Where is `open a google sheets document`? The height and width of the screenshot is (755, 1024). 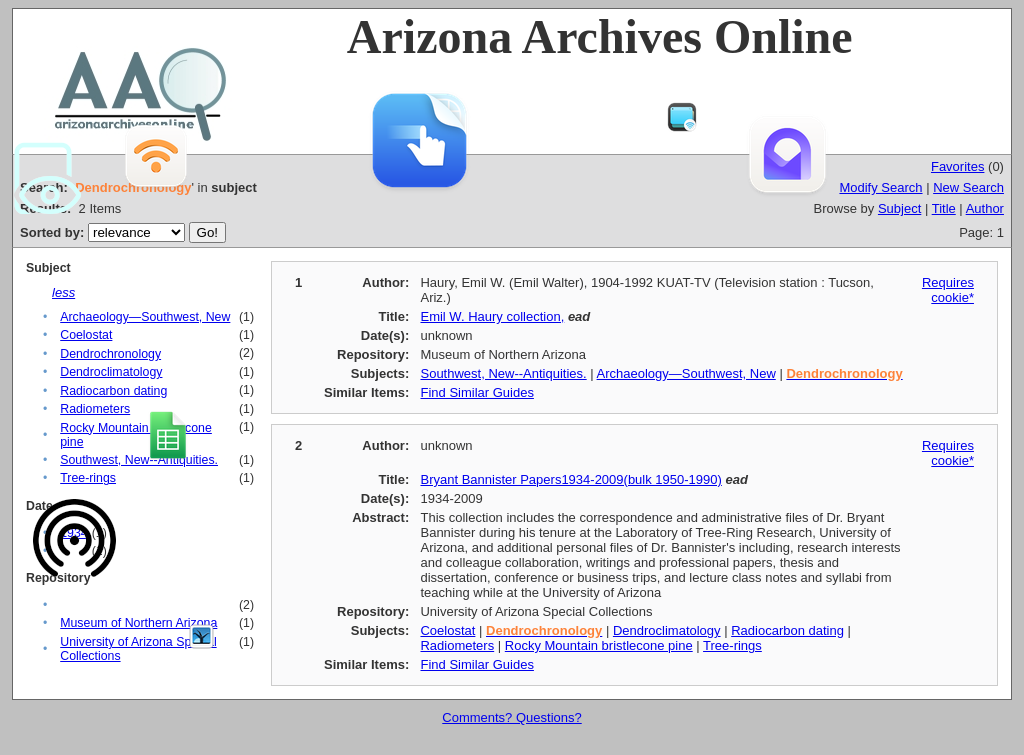 open a google sheets document is located at coordinates (168, 436).